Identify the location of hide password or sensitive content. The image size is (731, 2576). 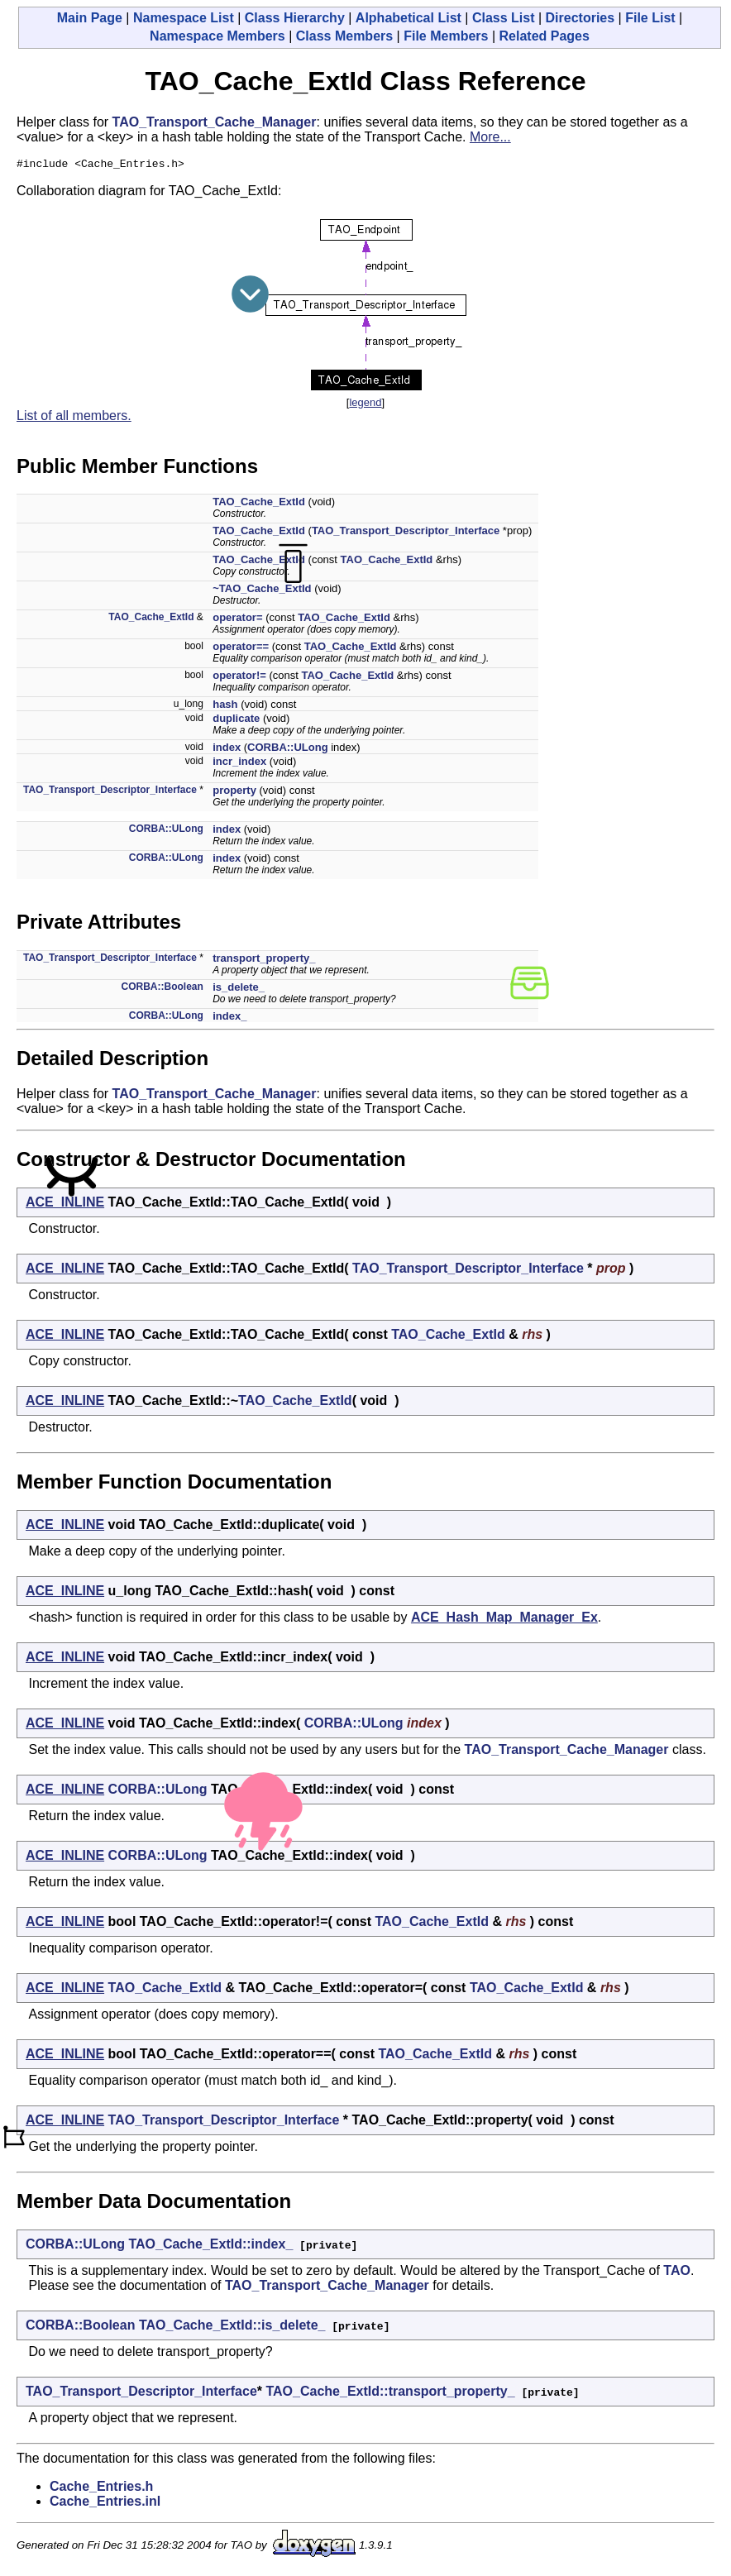
(71, 1173).